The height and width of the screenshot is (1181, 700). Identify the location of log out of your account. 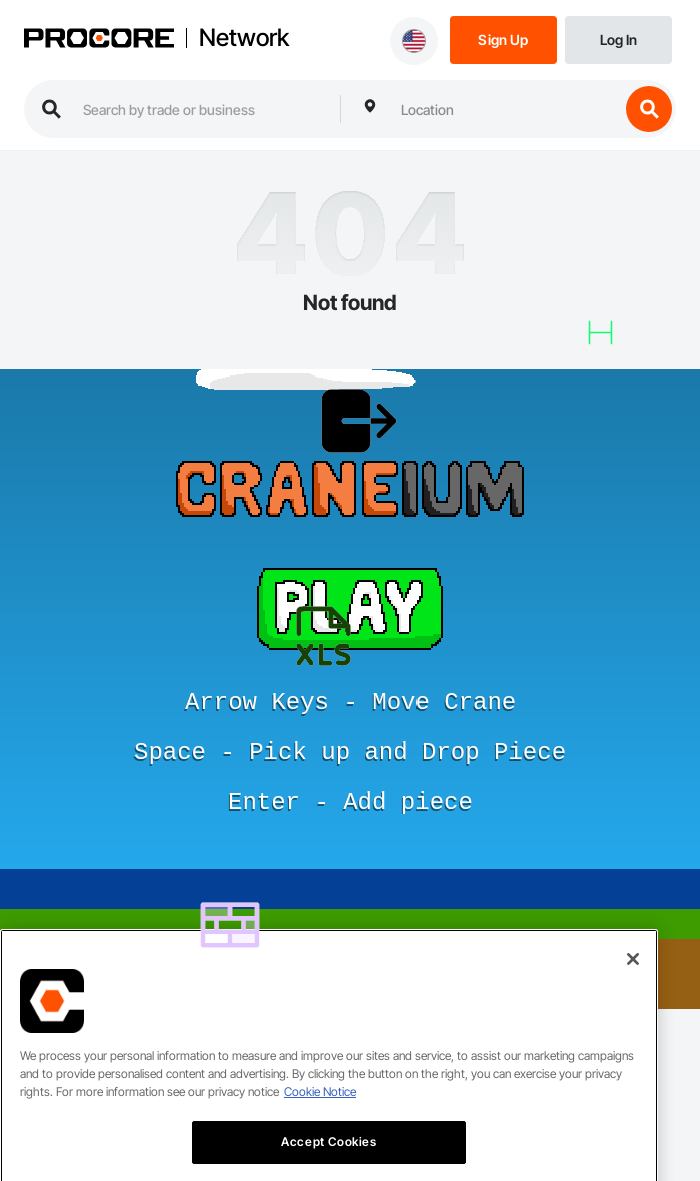
(359, 421).